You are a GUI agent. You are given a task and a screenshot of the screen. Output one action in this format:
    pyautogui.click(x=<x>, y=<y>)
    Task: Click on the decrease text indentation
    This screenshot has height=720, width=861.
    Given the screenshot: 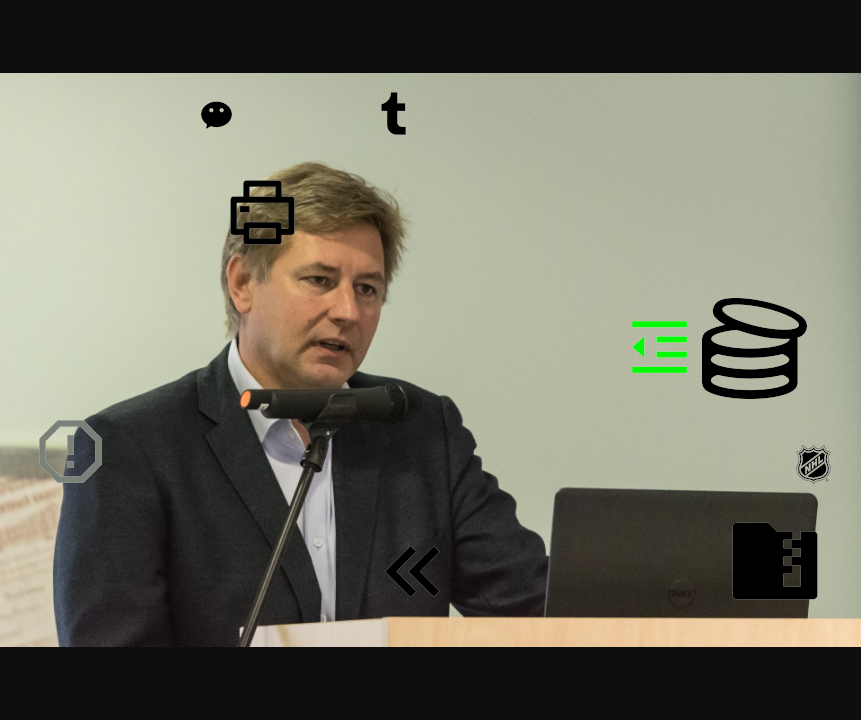 What is the action you would take?
    pyautogui.click(x=659, y=345)
    